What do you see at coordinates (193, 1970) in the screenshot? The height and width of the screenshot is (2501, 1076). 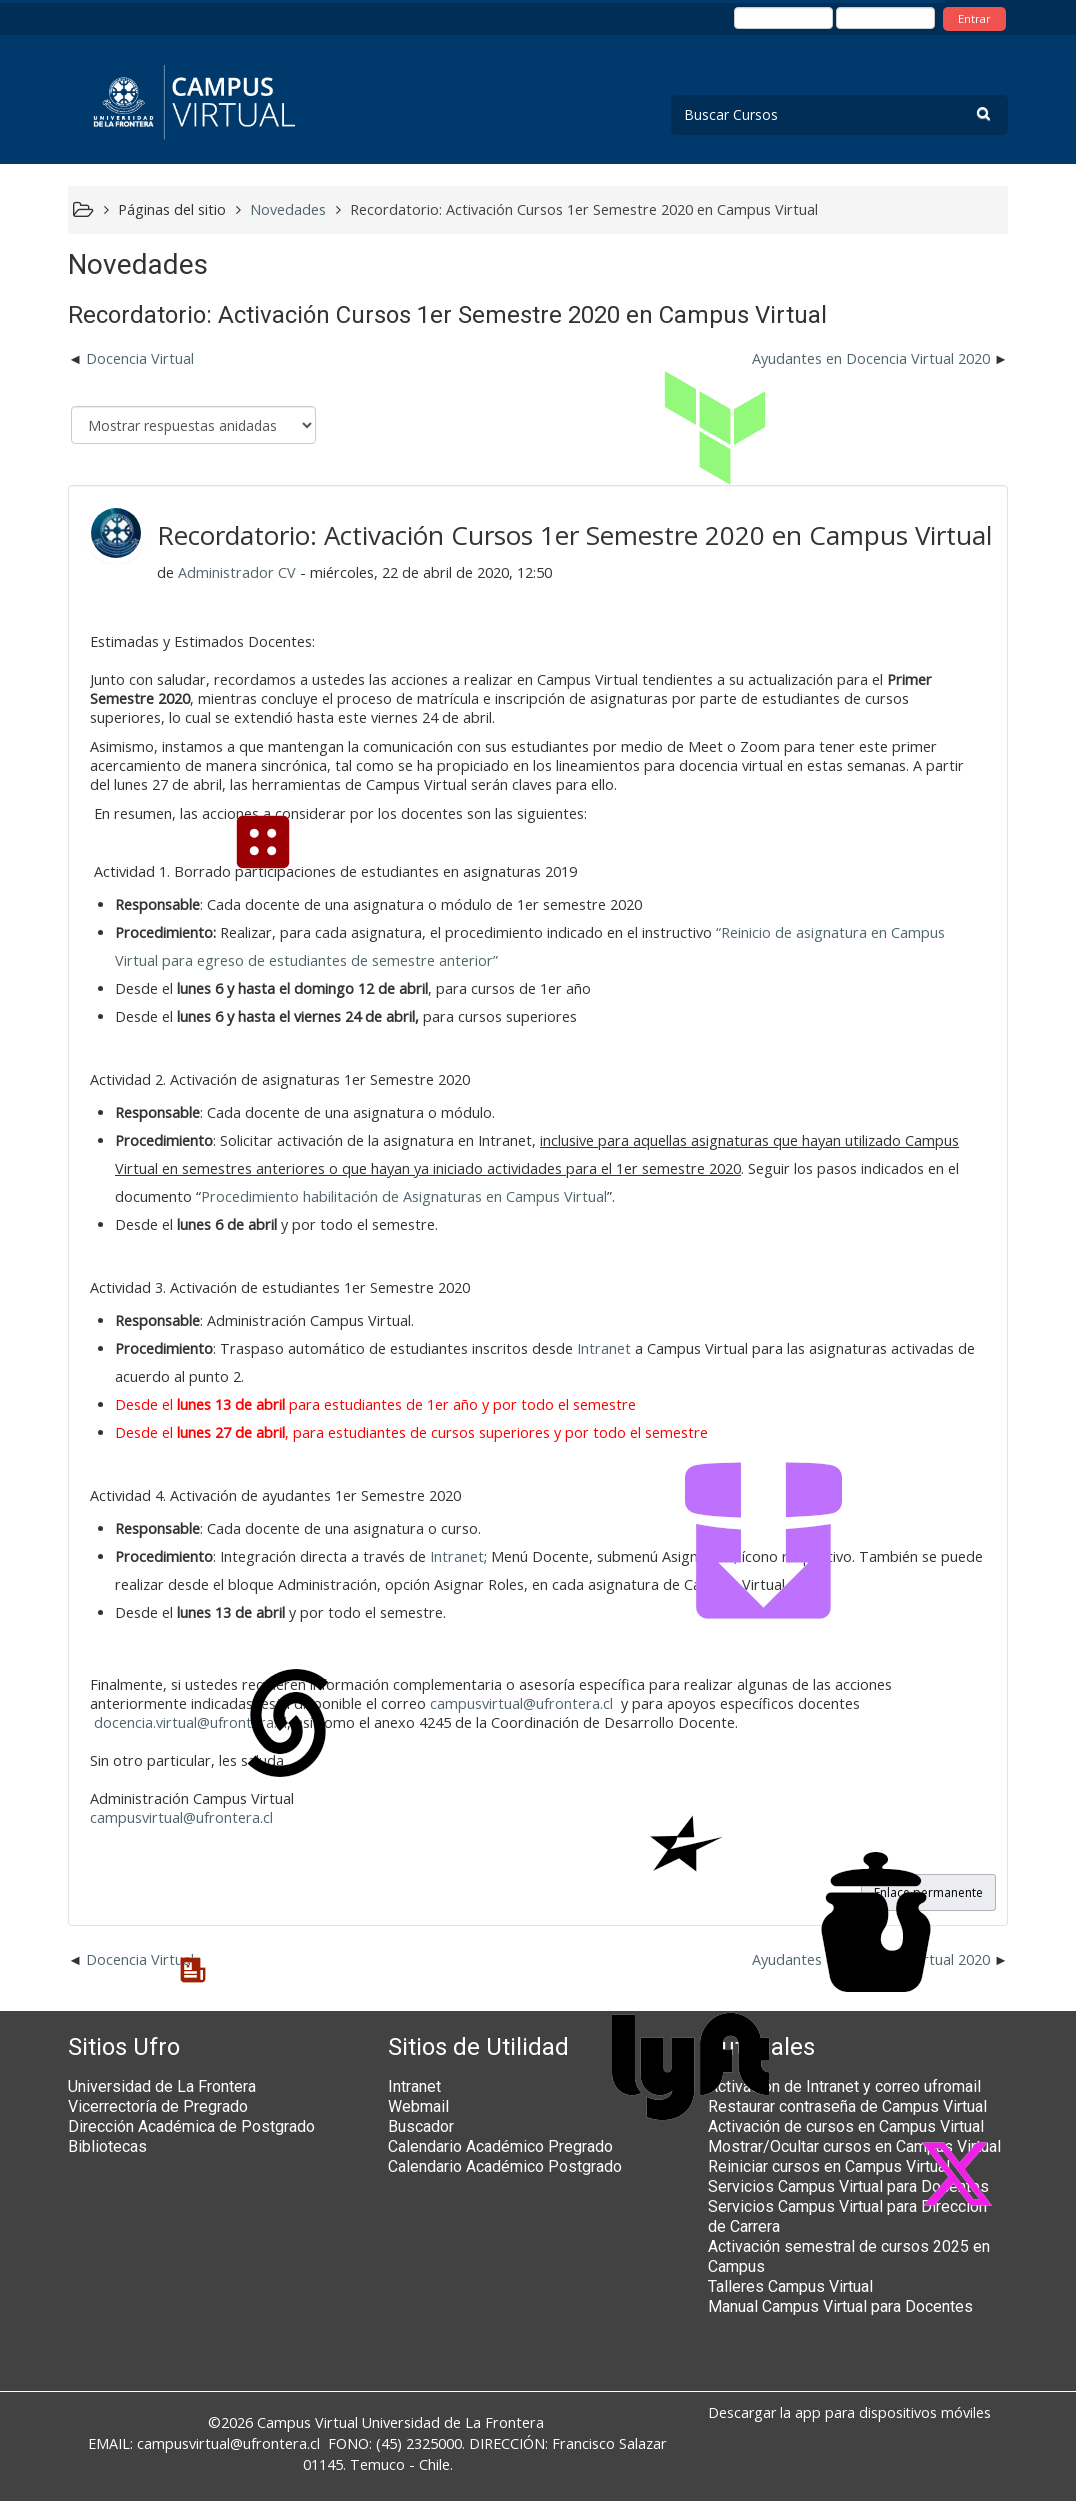 I see `view news articles` at bounding box center [193, 1970].